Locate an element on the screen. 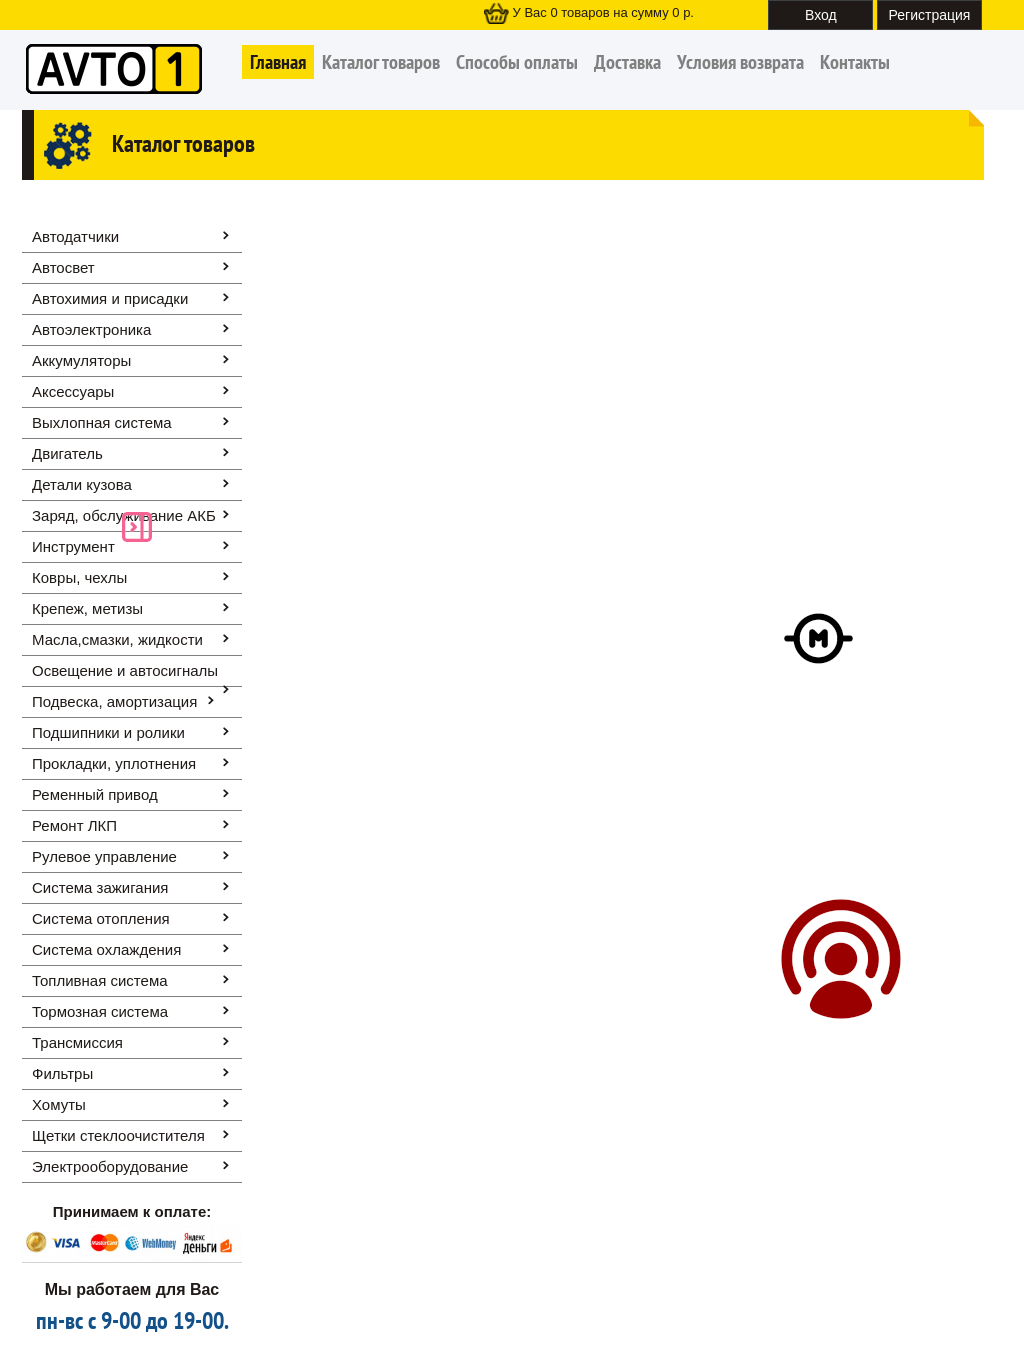  collapse the right sidebar panel is located at coordinates (137, 527).